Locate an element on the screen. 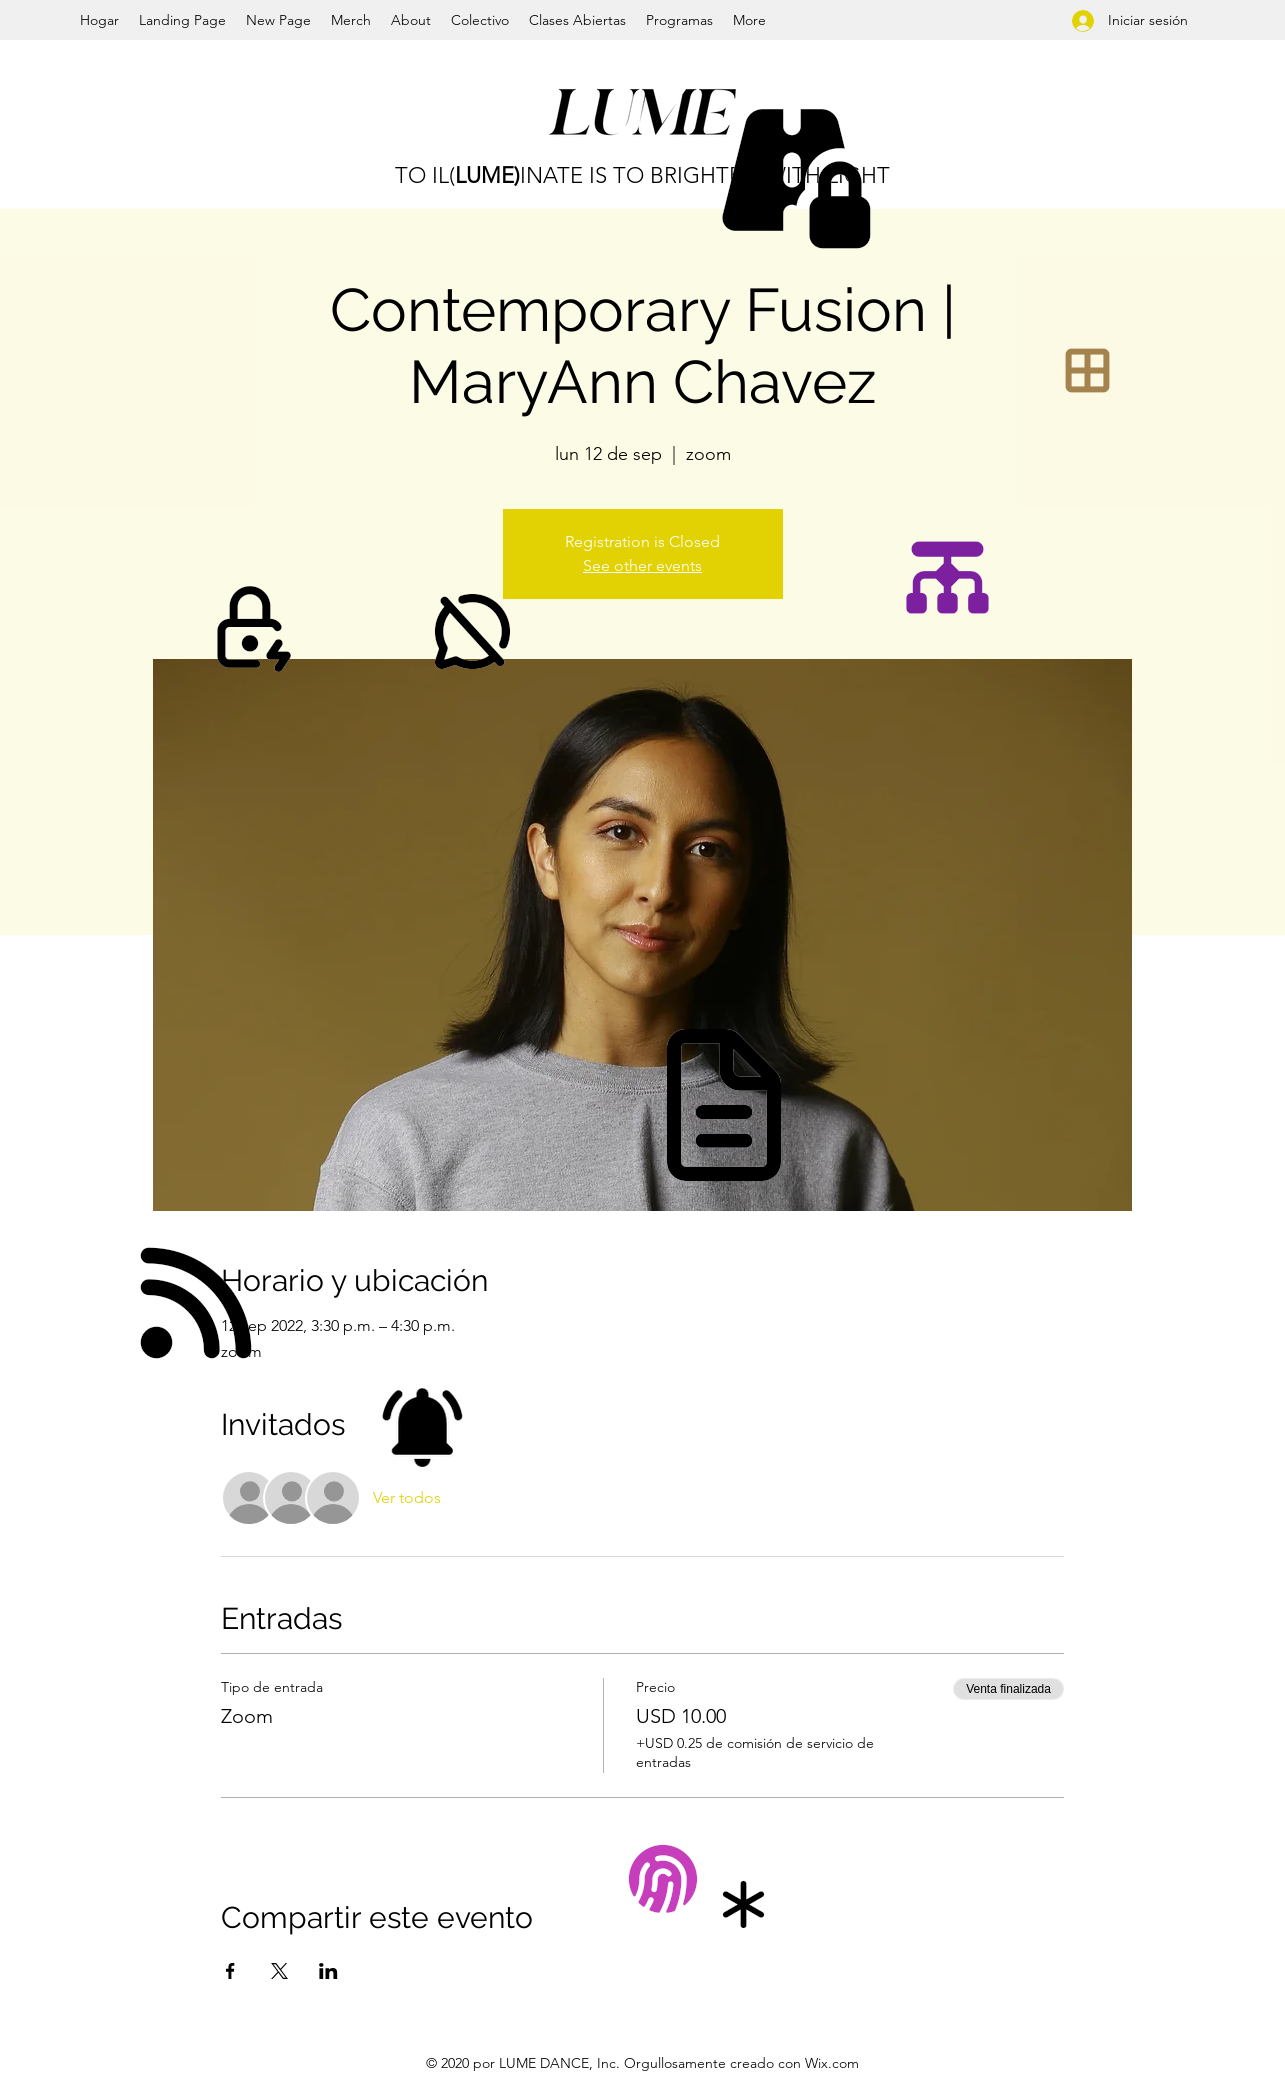  indicates a road or route is locked or restricted is located at coordinates (792, 170).